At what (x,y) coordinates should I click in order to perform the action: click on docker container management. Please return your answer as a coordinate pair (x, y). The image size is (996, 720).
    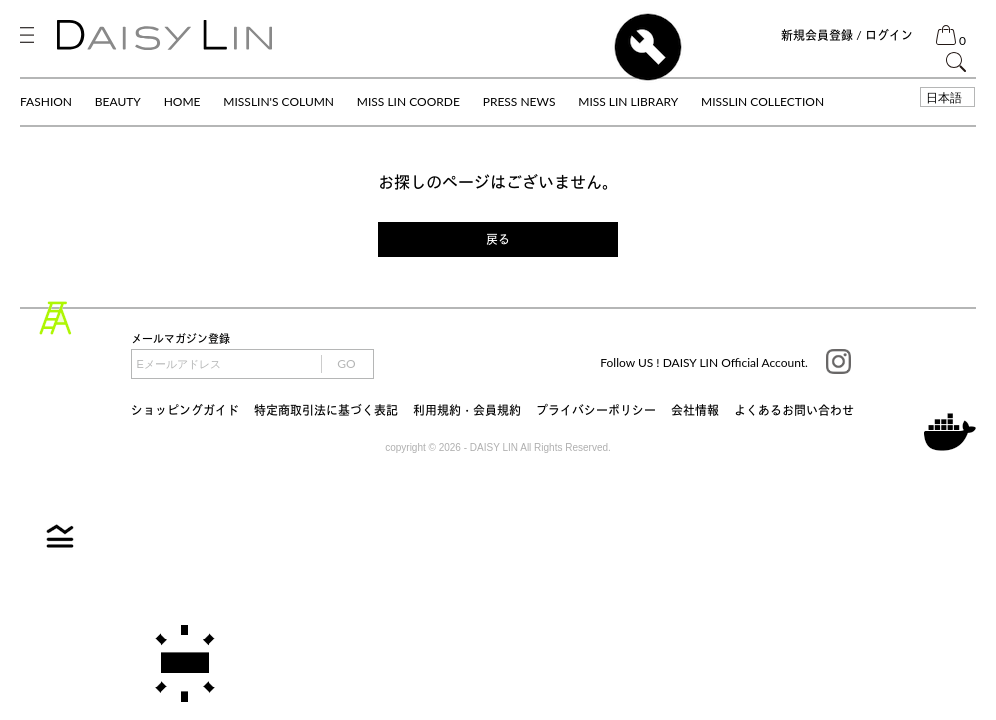
    Looking at the image, I should click on (950, 432).